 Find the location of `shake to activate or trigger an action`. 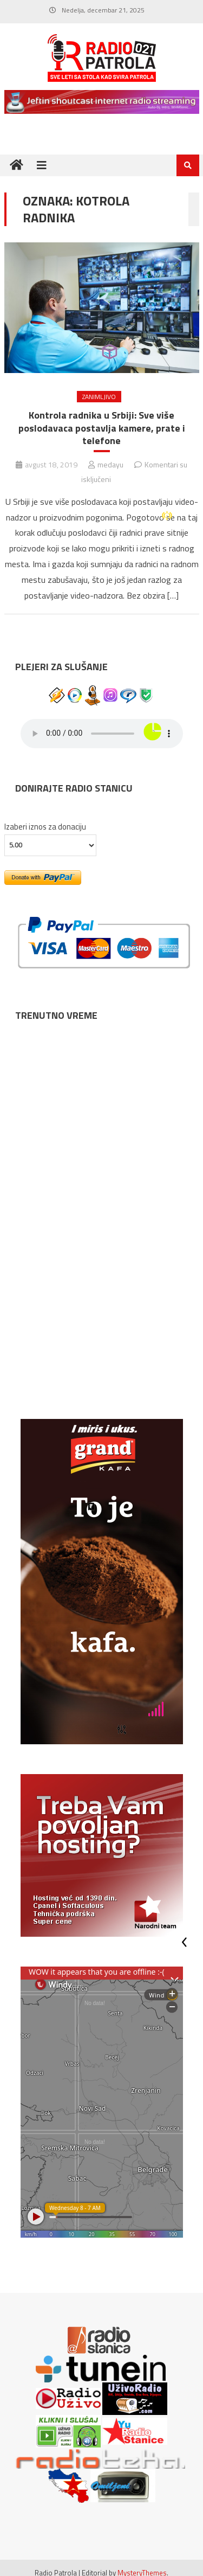

shake to activate or trigger an action is located at coordinates (167, 516).